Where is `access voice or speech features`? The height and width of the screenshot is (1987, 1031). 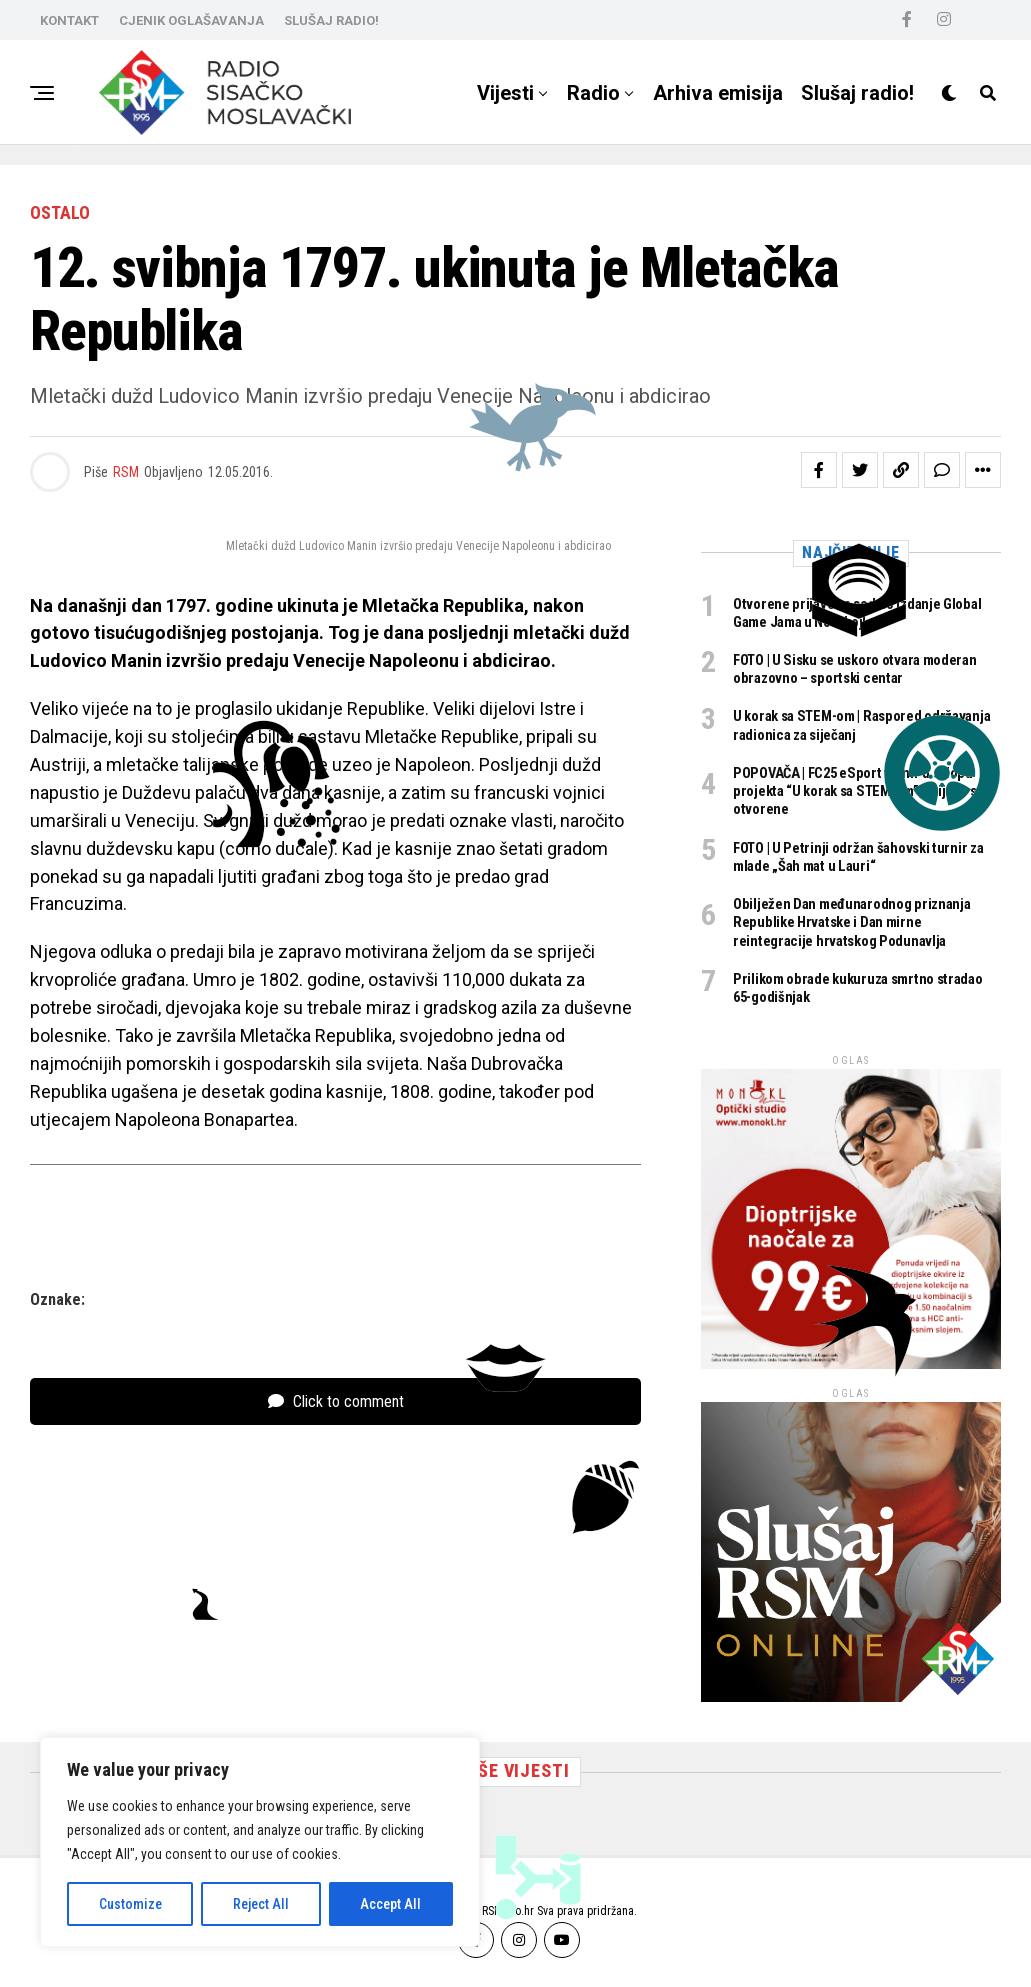
access voice or speech features is located at coordinates (506, 1369).